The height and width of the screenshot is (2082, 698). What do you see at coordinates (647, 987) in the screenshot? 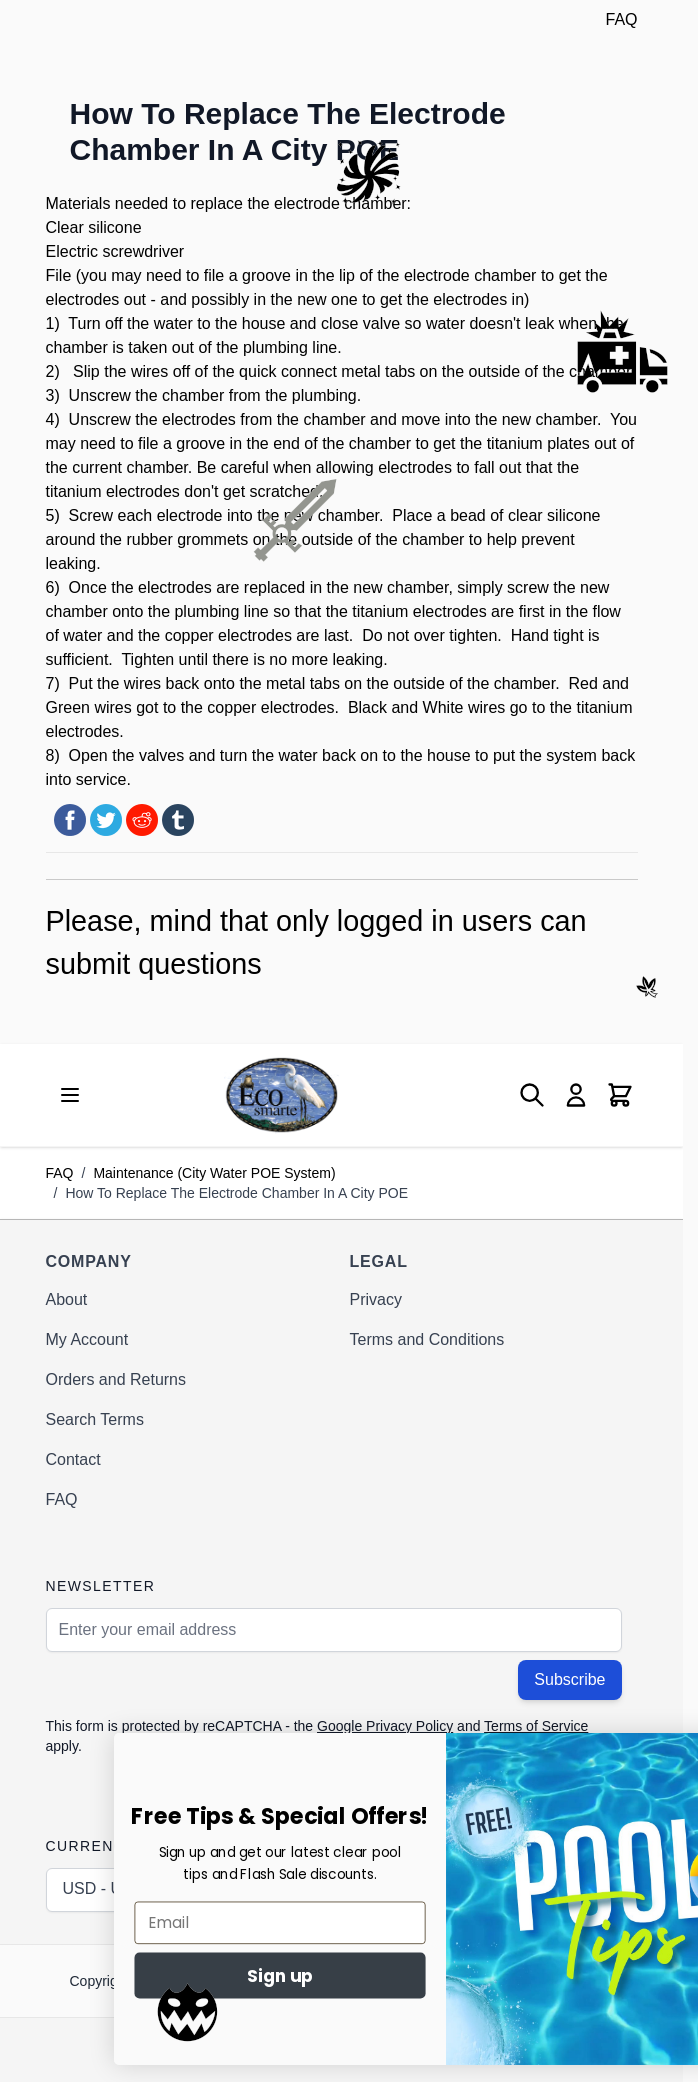
I see `represents nature or environmental content` at bounding box center [647, 987].